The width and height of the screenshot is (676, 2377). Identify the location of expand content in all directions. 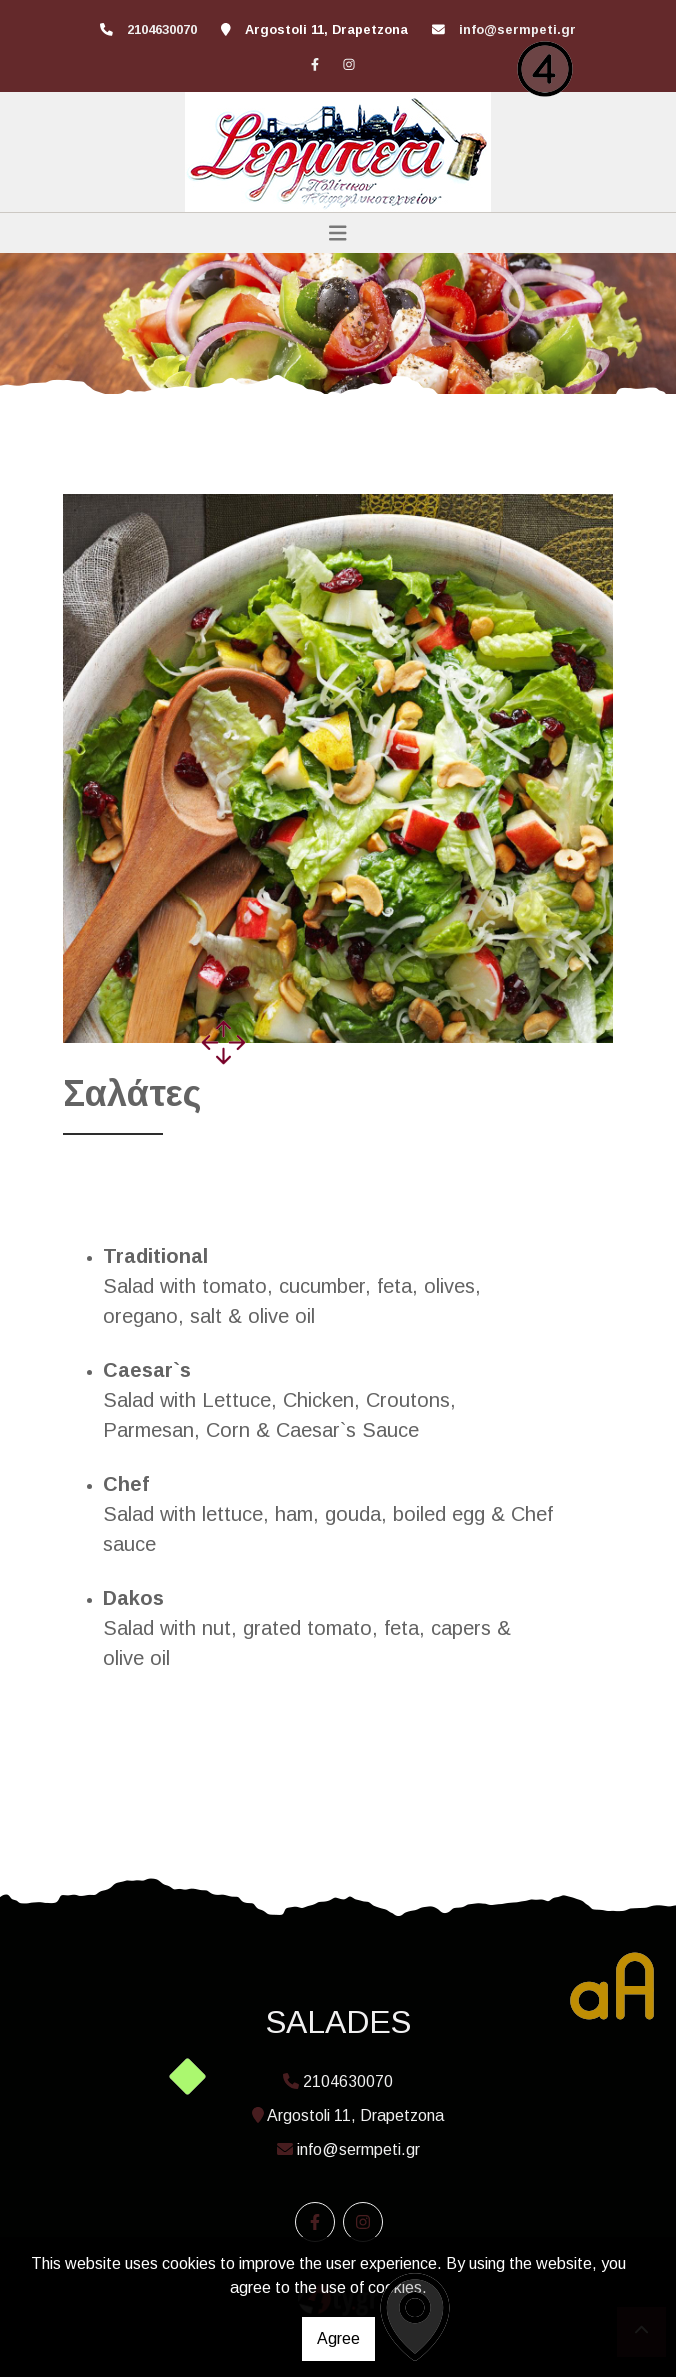
(223, 1042).